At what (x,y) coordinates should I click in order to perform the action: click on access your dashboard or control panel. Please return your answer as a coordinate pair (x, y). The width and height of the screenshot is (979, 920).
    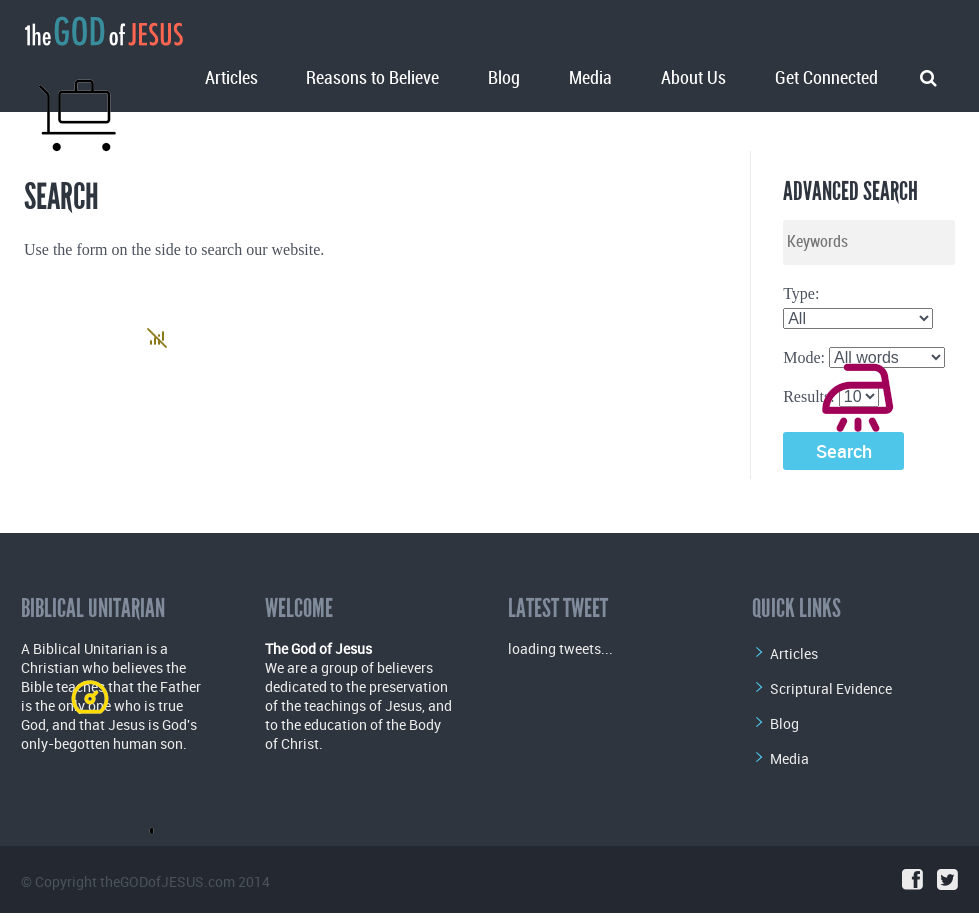
    Looking at the image, I should click on (90, 697).